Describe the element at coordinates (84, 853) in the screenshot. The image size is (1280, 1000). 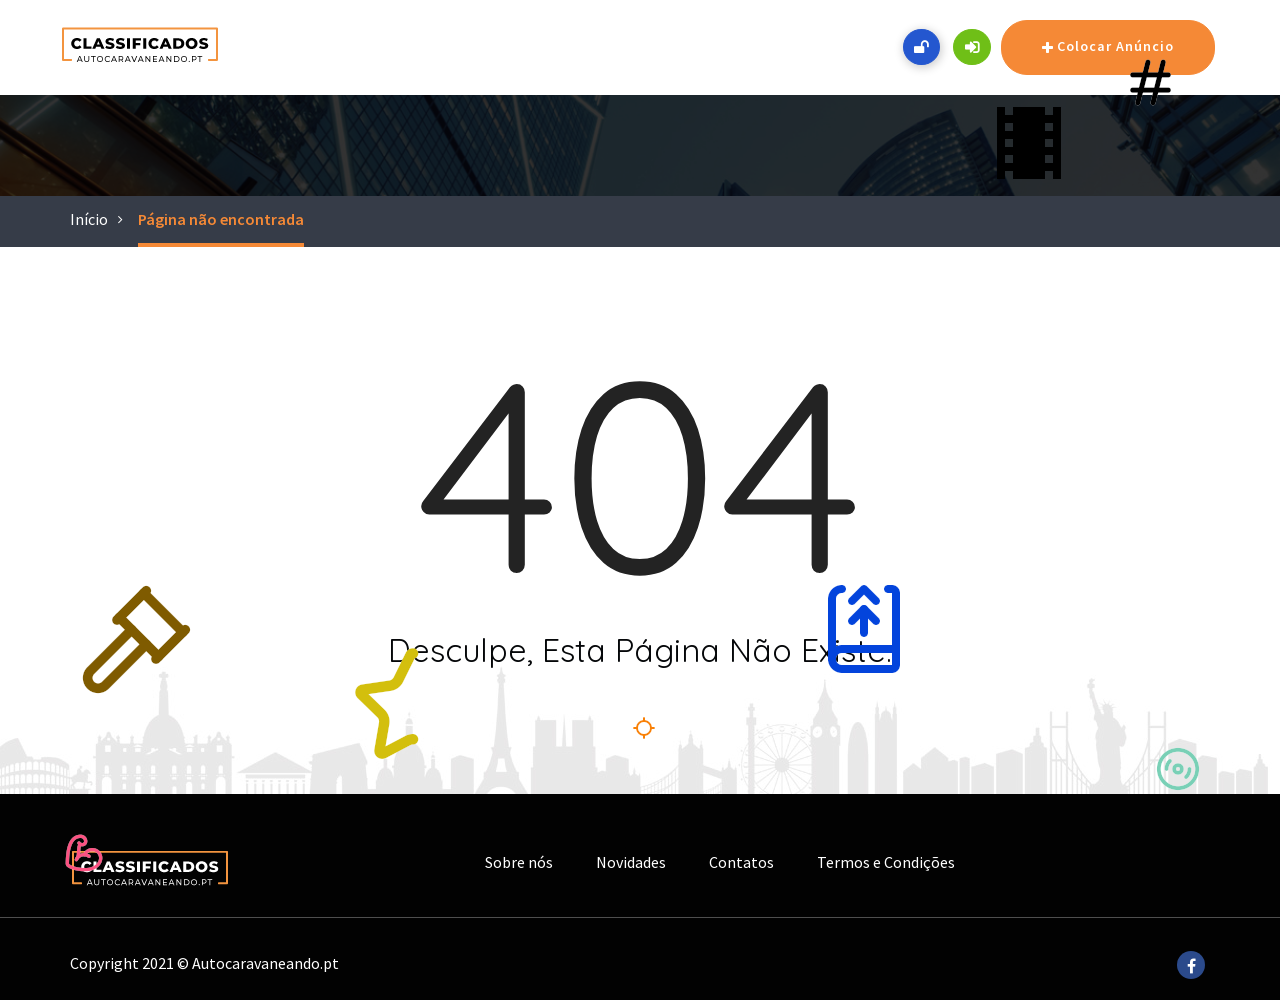
I see `indicates strength or power feature` at that location.